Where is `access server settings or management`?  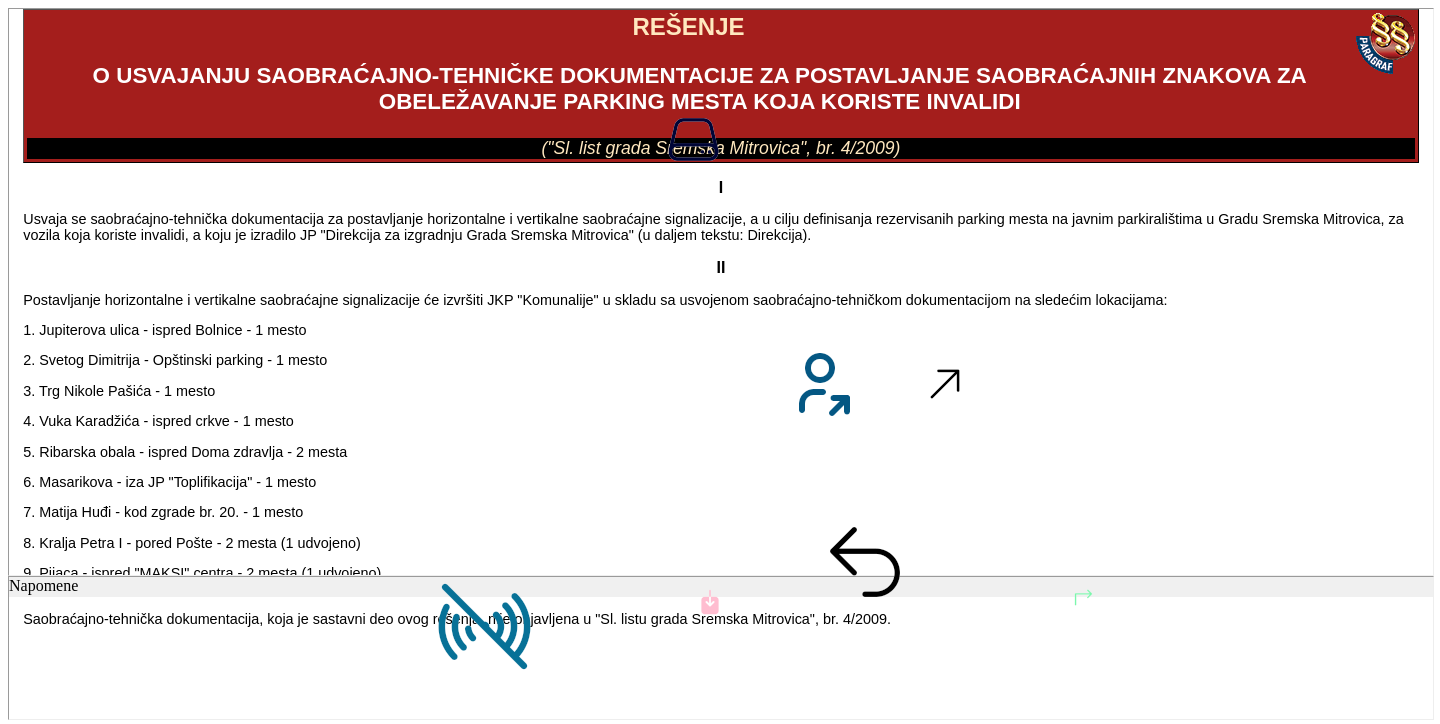
access server settings or management is located at coordinates (693, 139).